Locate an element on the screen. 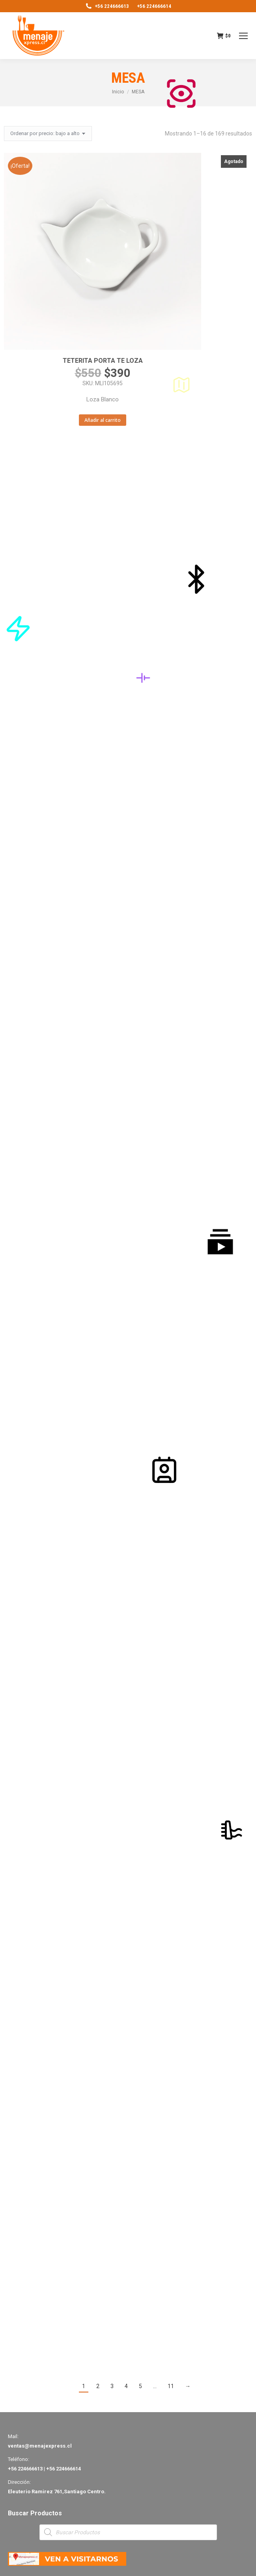  scan with eye tracking or face recognition is located at coordinates (181, 93).